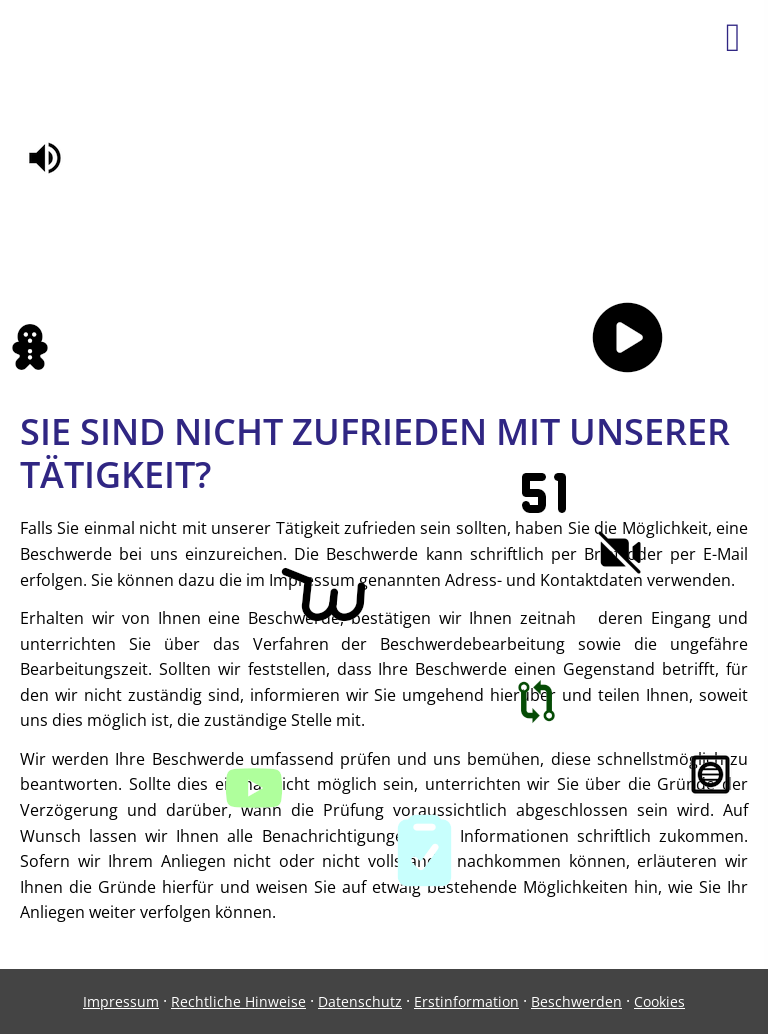 The height and width of the screenshot is (1034, 768). What do you see at coordinates (45, 158) in the screenshot?
I see `increase or unmute audio volume` at bounding box center [45, 158].